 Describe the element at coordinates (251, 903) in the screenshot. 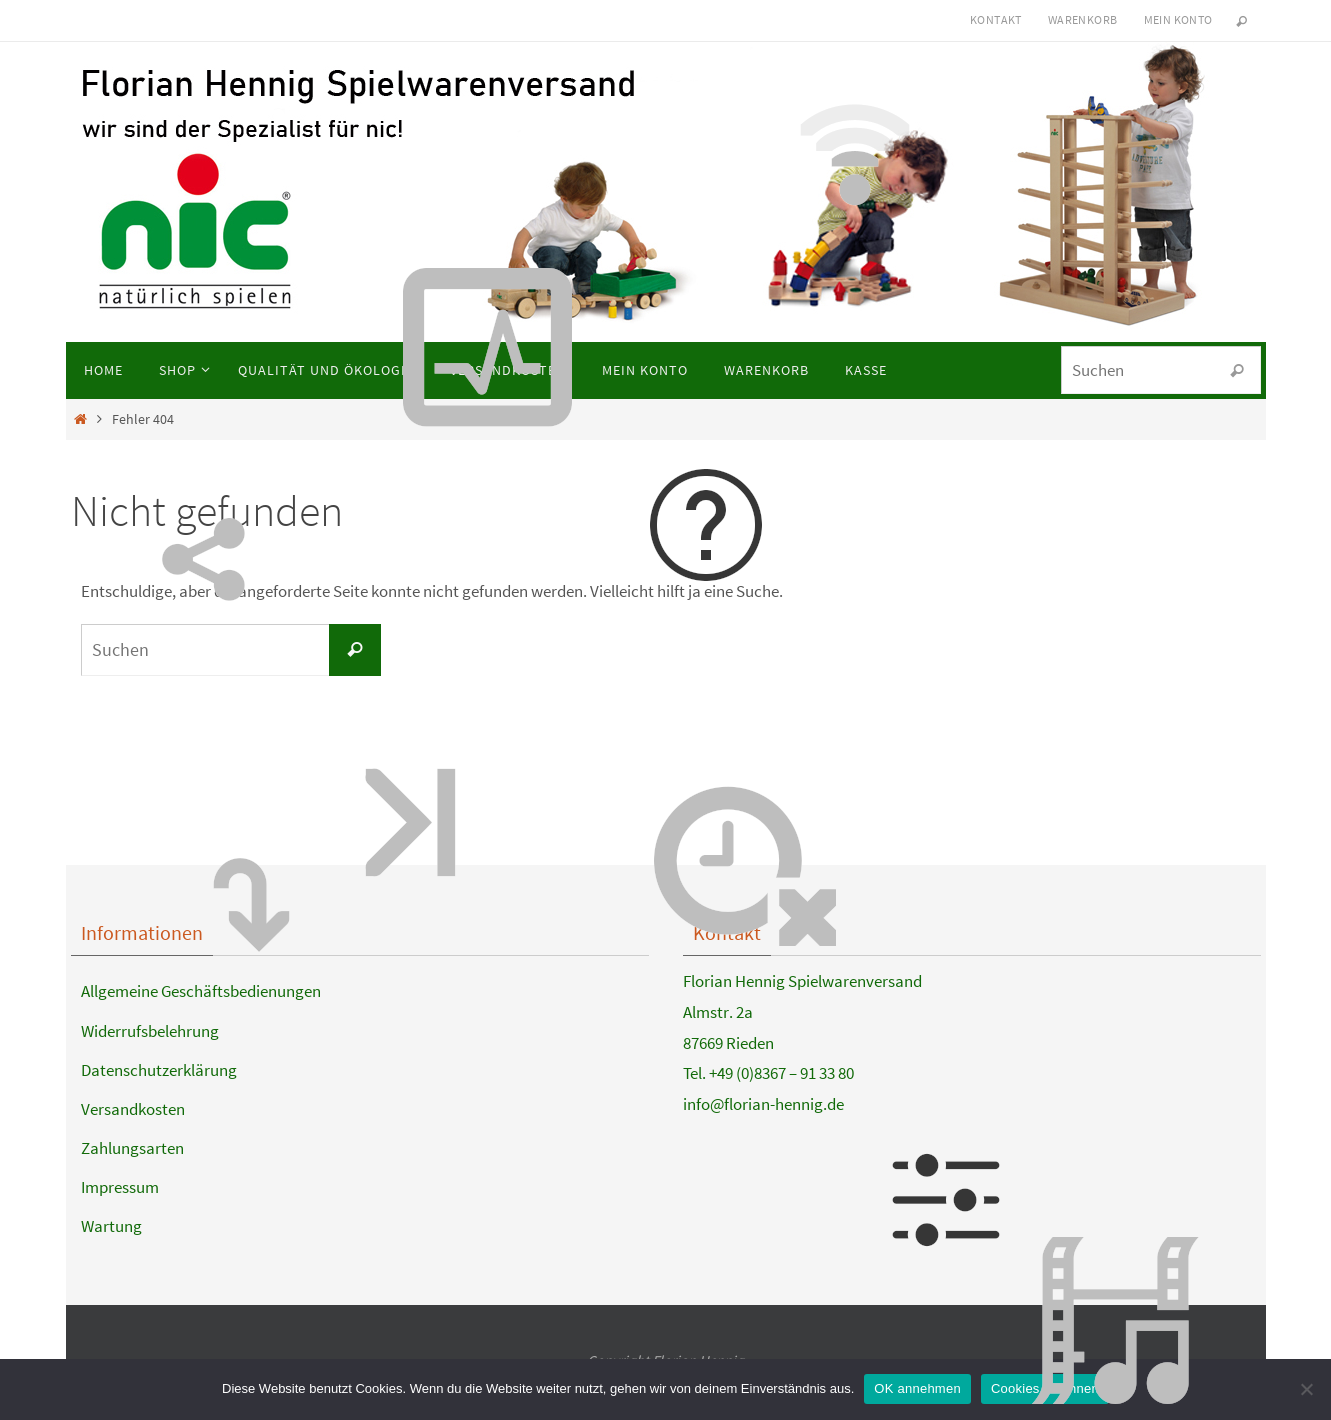

I see `jump to a specific location or section` at that location.